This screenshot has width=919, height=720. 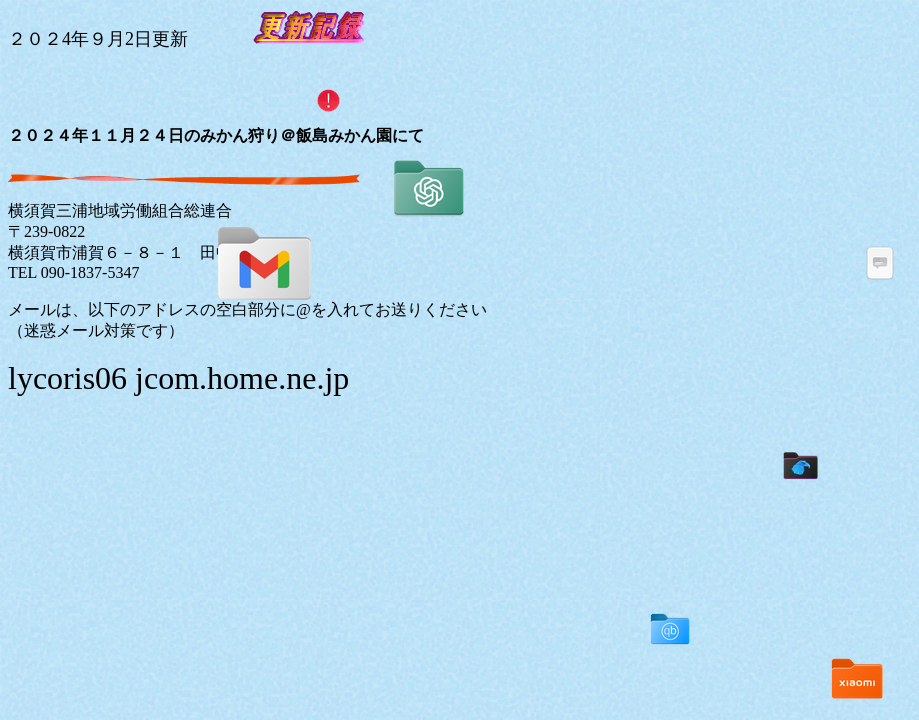 What do you see at coordinates (857, 680) in the screenshot?
I see `open xiaomi files folder` at bounding box center [857, 680].